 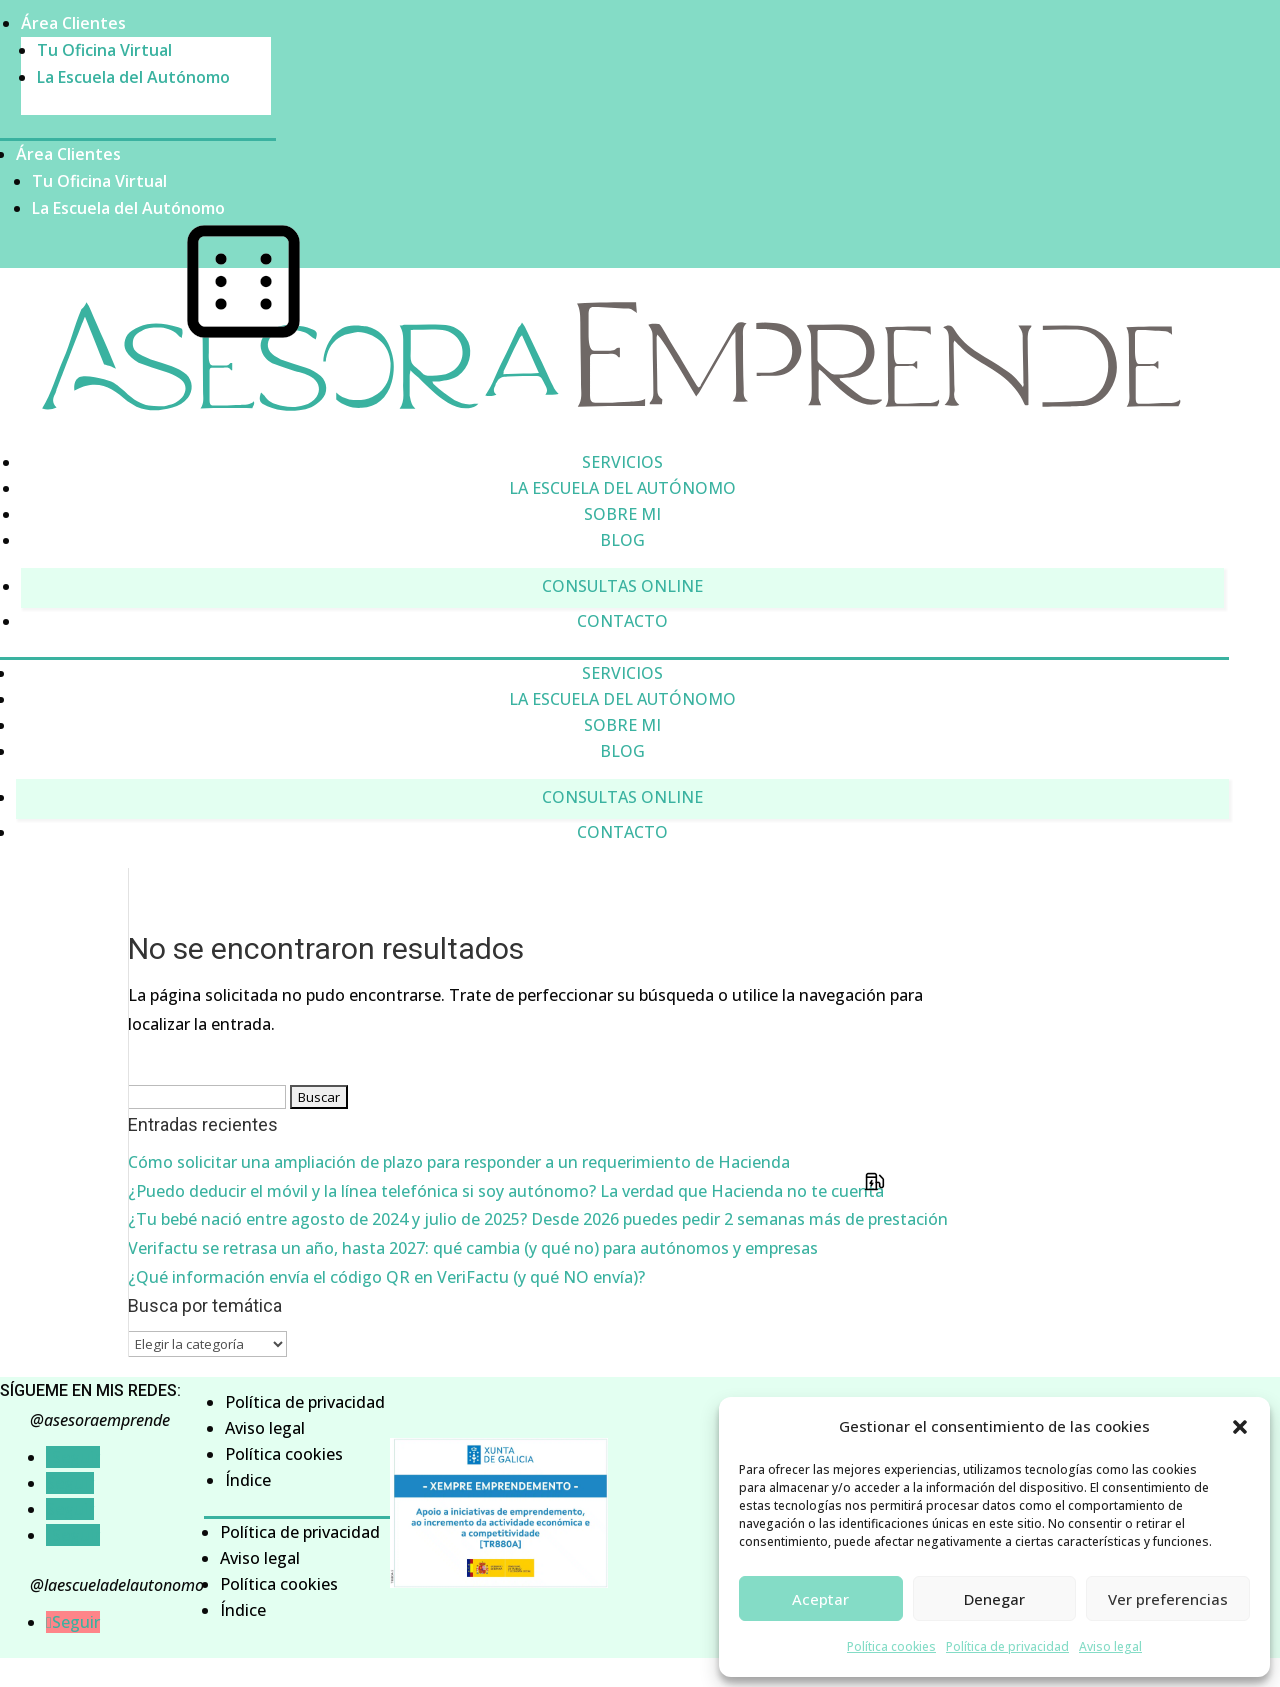 I want to click on randomize or shuffle content, so click(x=243, y=281).